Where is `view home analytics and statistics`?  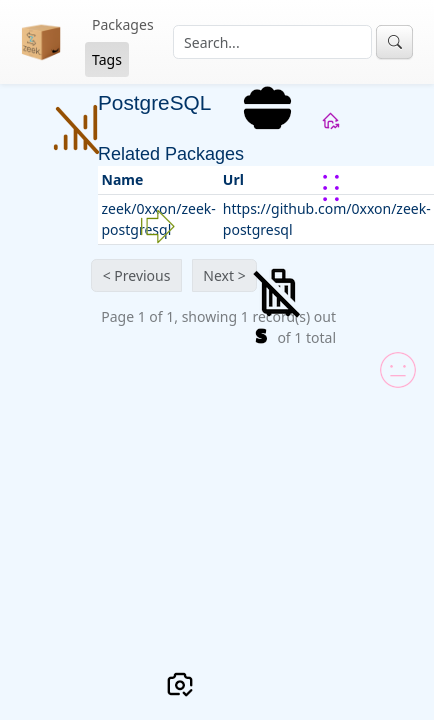 view home analytics and statistics is located at coordinates (330, 120).